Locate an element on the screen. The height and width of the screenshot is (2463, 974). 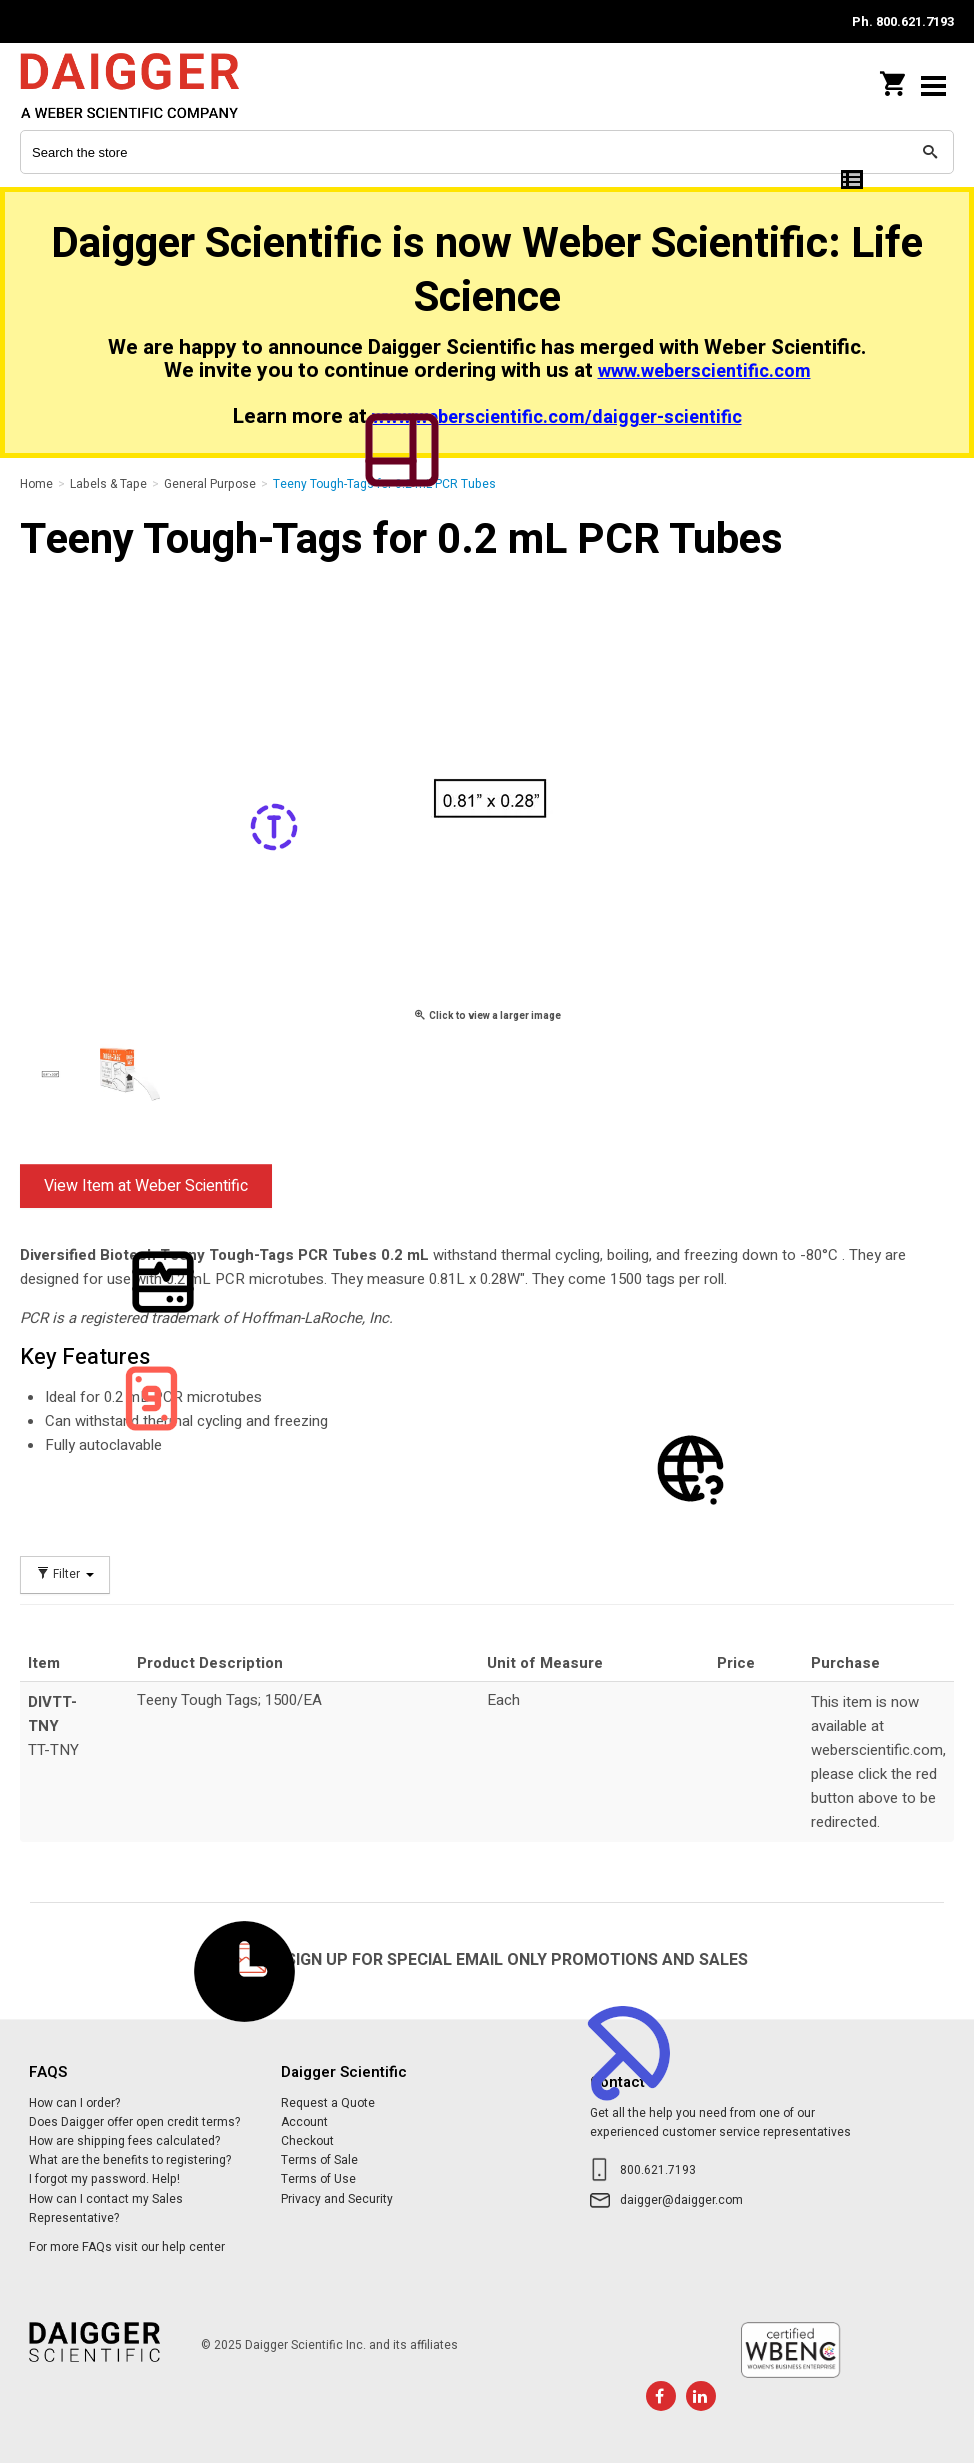
view weather protection or rain forecast is located at coordinates (628, 2048).